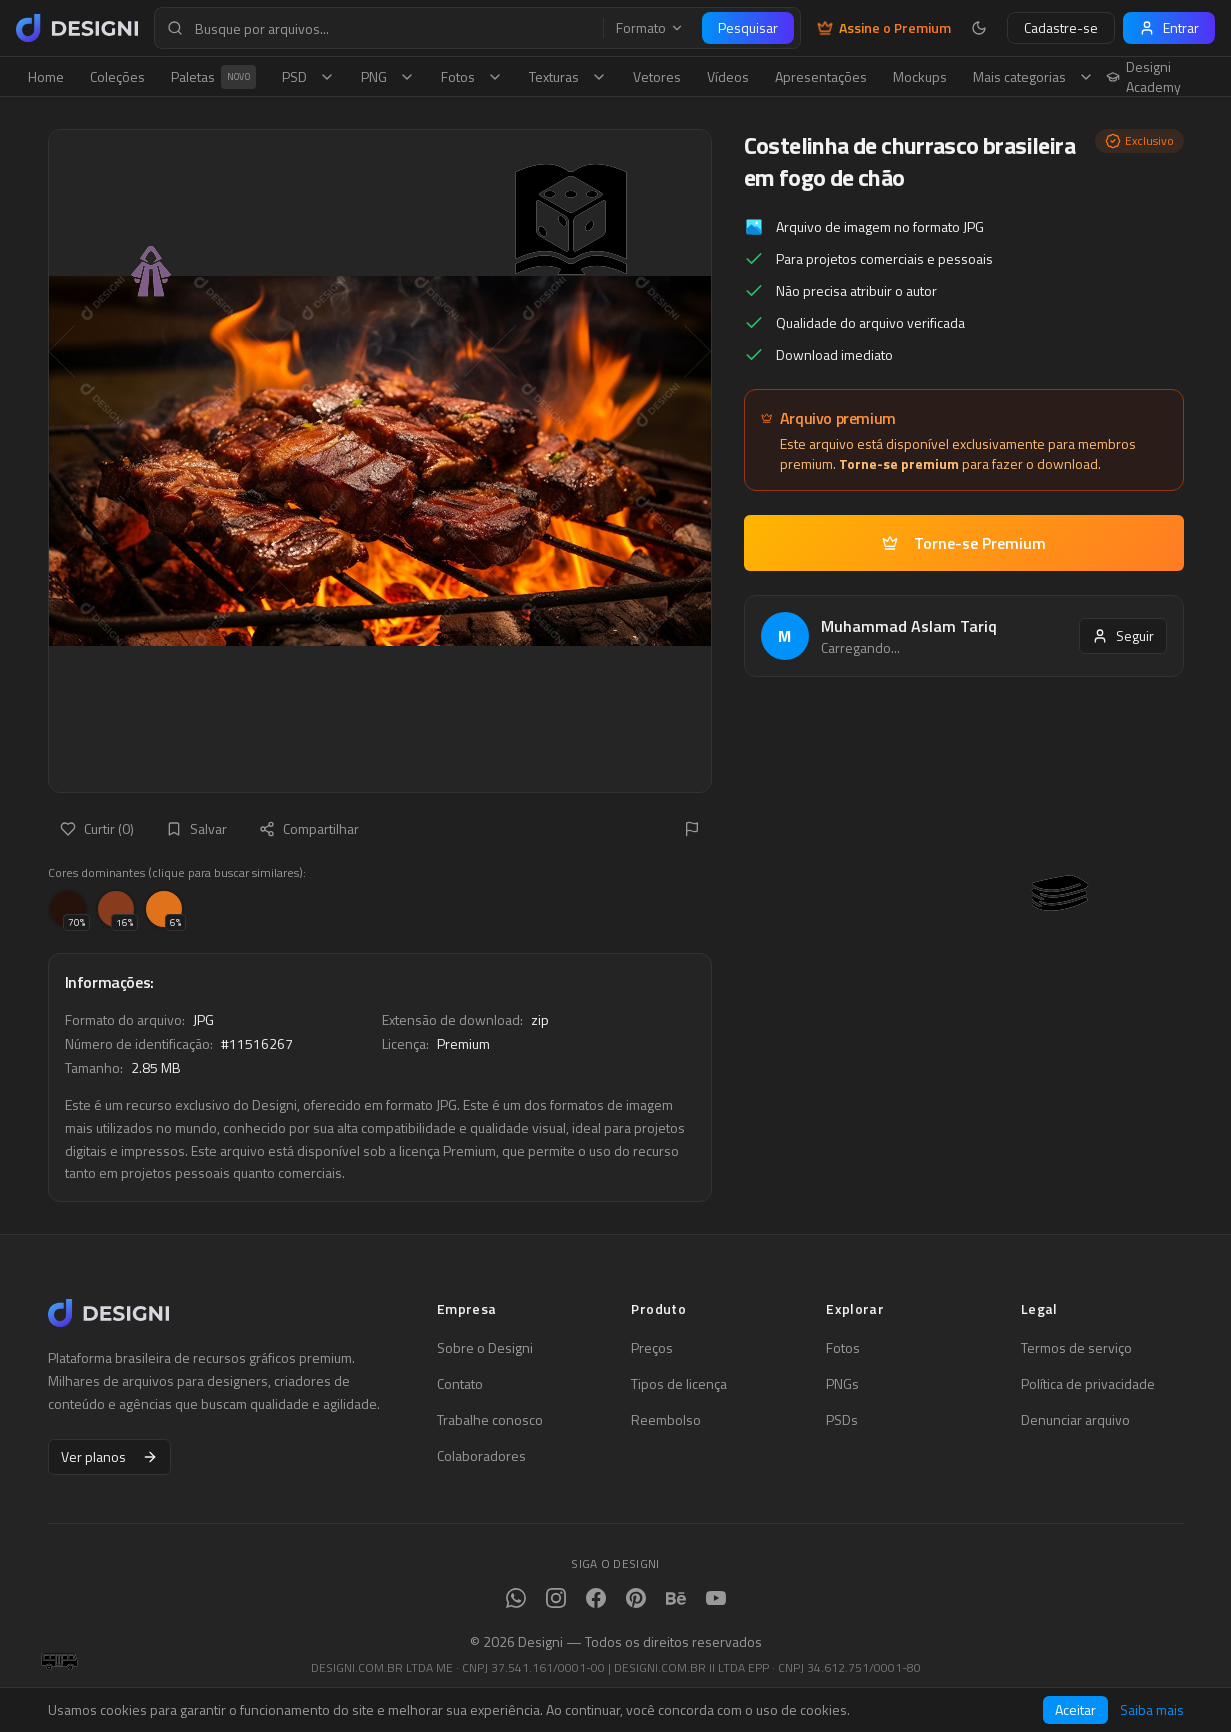 The width and height of the screenshot is (1231, 1732). I want to click on select bedding or blanket item in inventory, so click(1060, 893).